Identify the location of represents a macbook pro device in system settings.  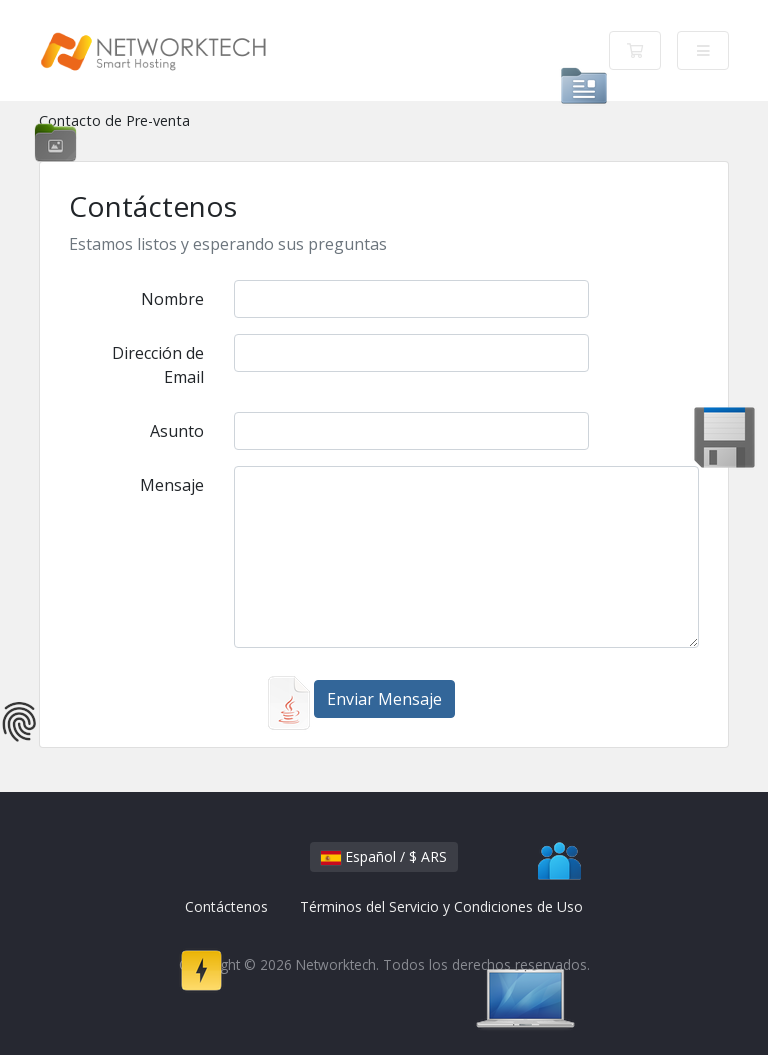
(525, 995).